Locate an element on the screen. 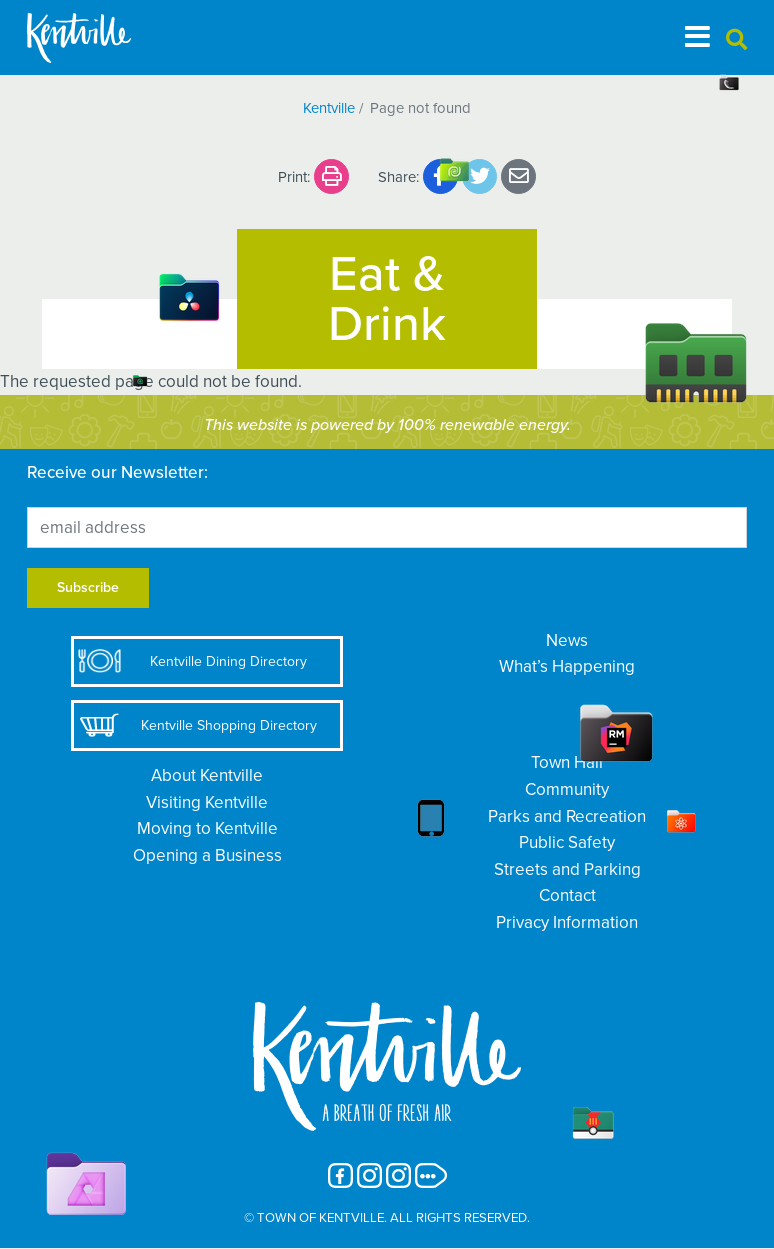  folder containing memory or RAM-related files is located at coordinates (695, 365).